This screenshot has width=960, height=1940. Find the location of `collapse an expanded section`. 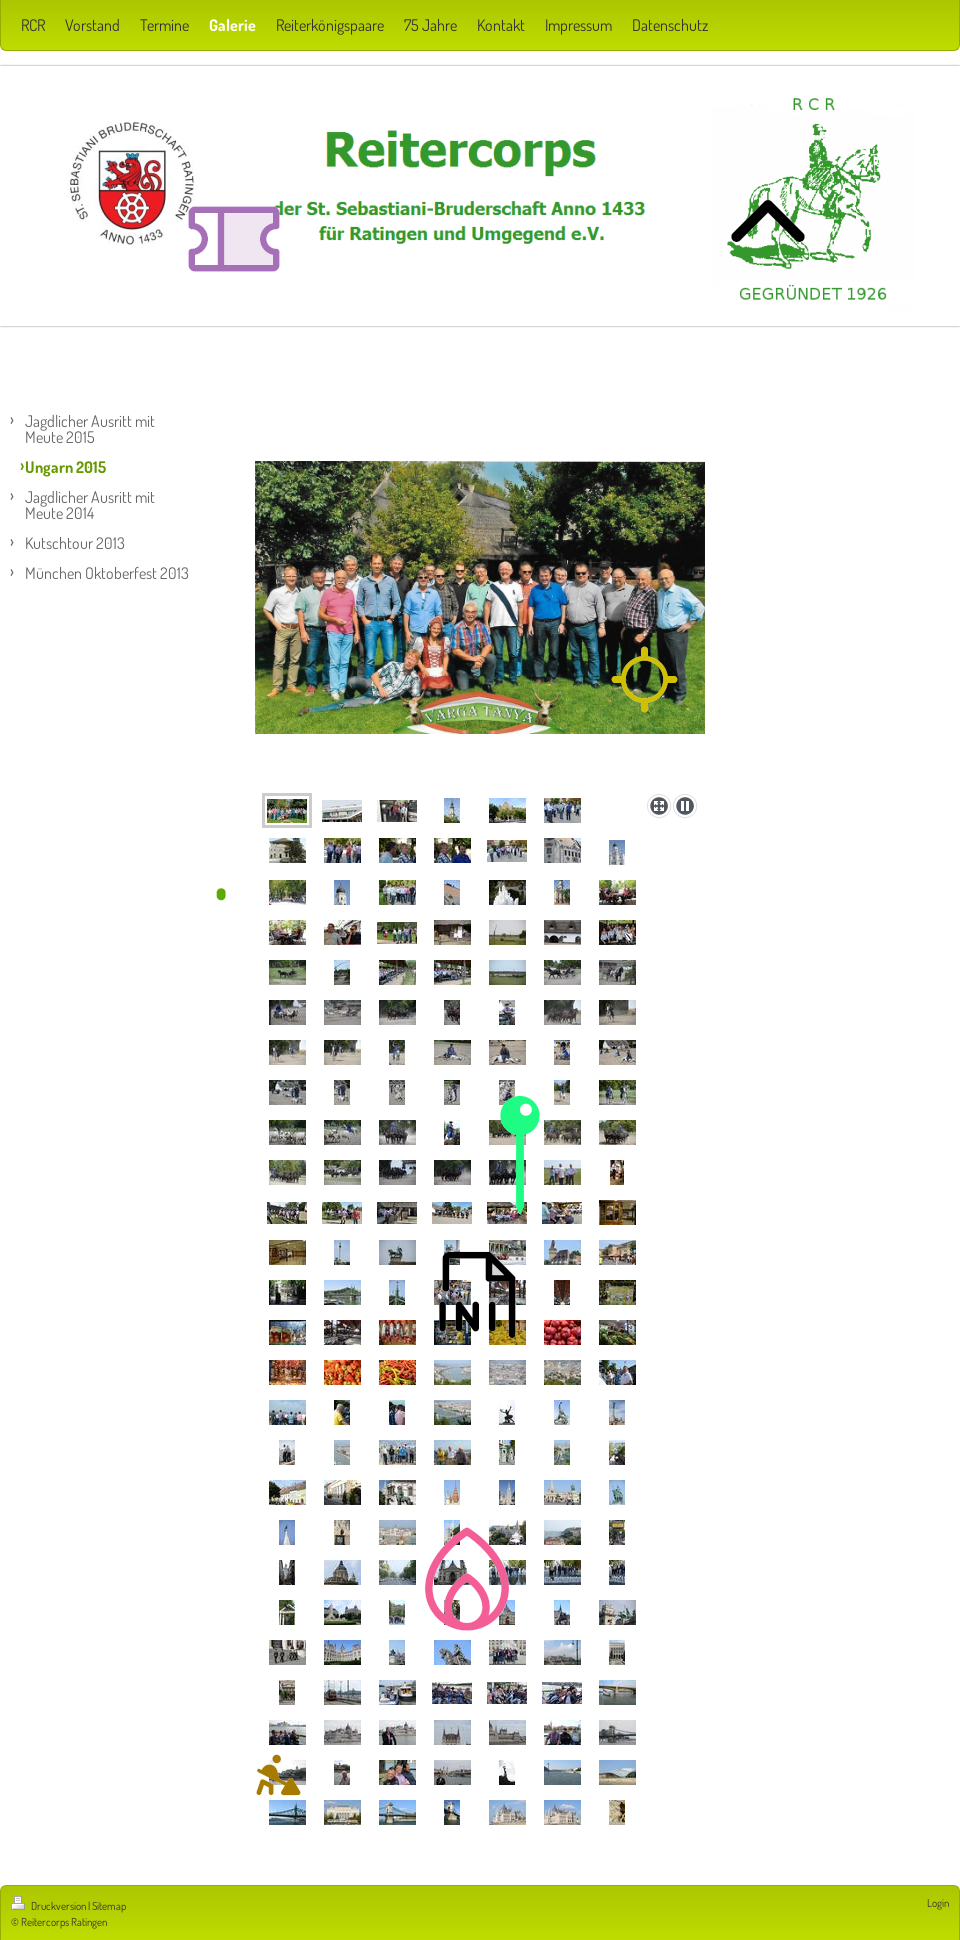

collapse an expanded section is located at coordinates (768, 221).